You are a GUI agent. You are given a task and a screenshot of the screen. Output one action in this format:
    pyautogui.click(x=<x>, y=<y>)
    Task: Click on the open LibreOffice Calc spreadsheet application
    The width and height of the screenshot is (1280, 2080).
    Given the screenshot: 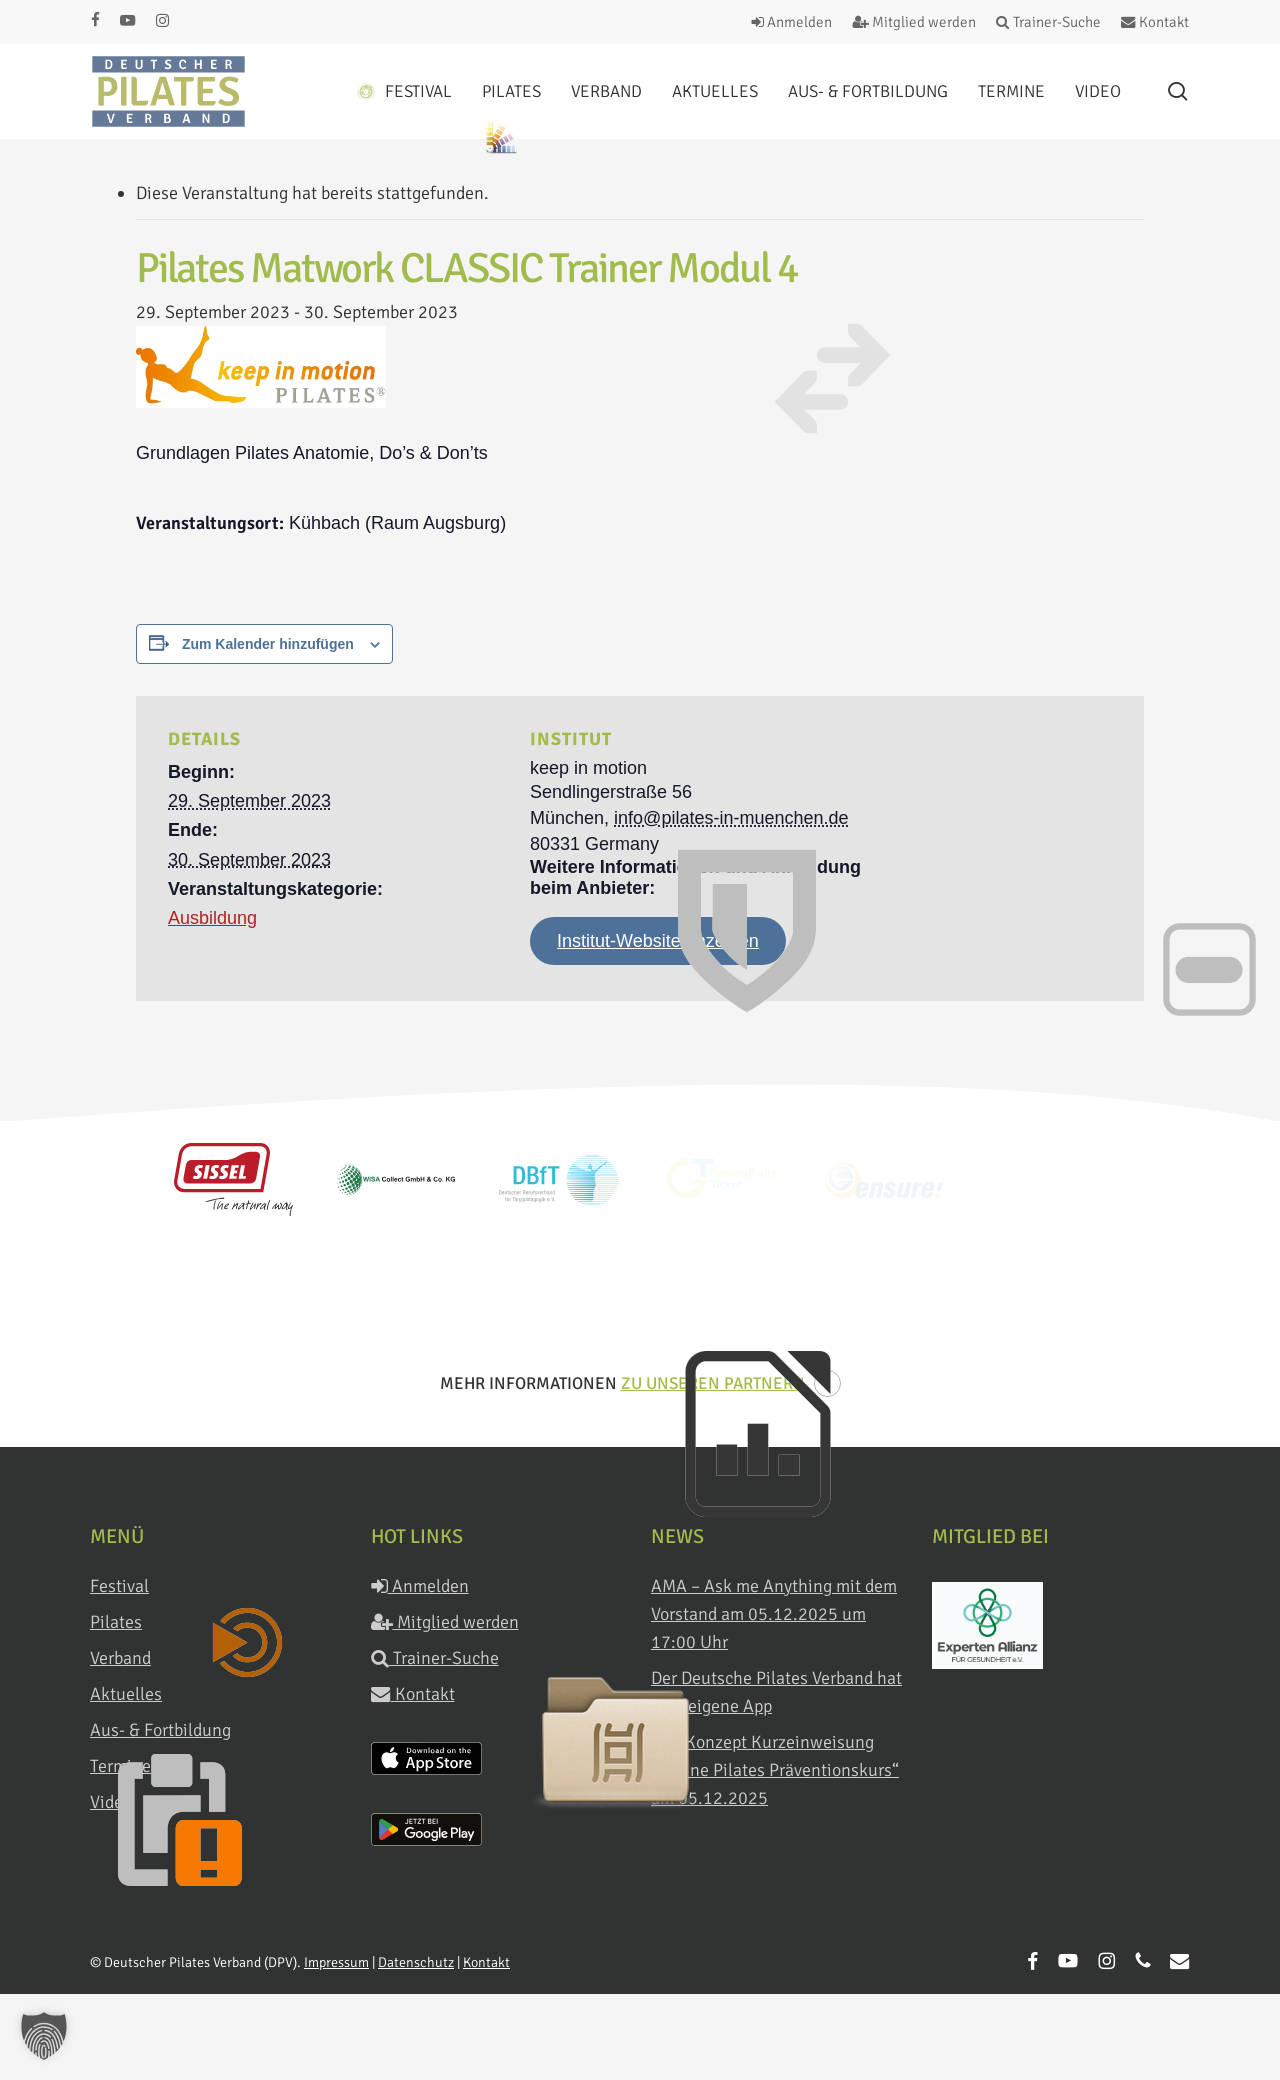 What is the action you would take?
    pyautogui.click(x=758, y=1434)
    